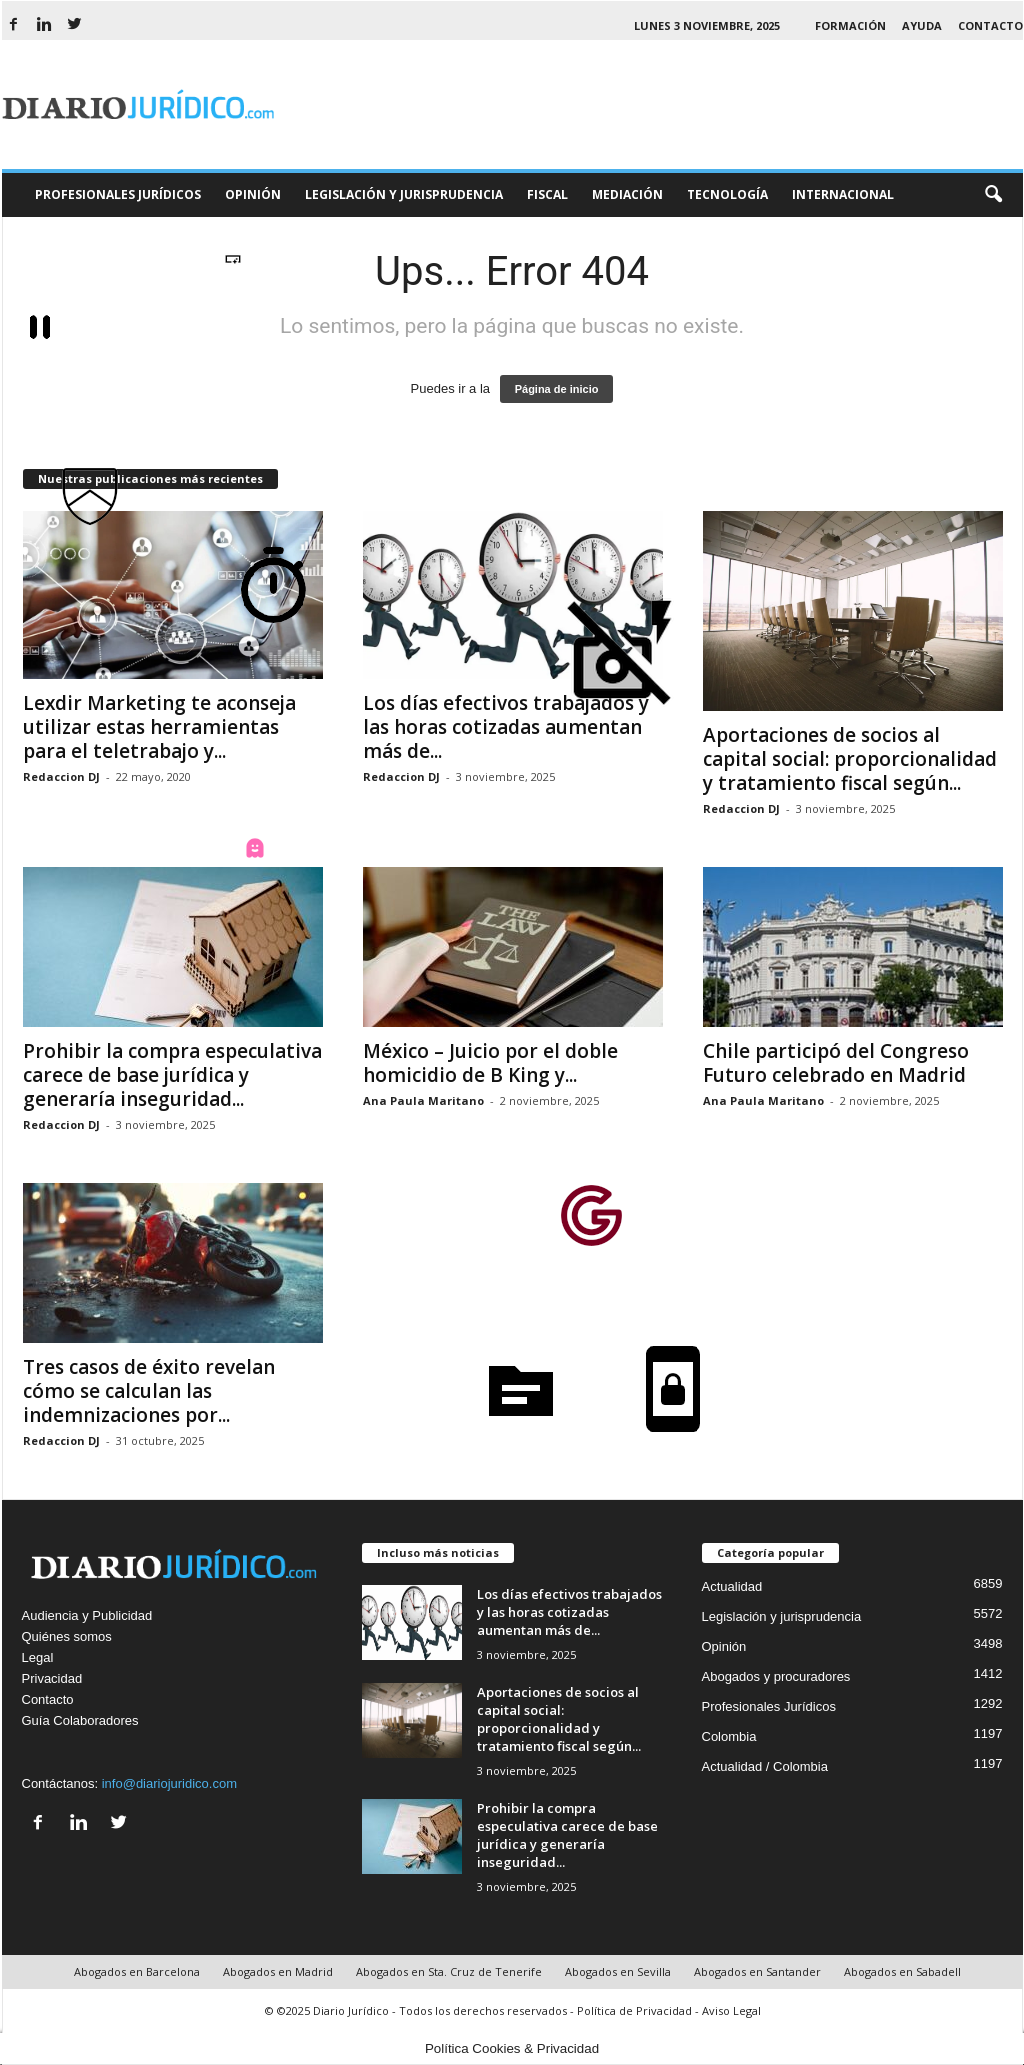 Image resolution: width=1024 pixels, height=2065 pixels. I want to click on toggle incognito or ghost mode, so click(255, 848).